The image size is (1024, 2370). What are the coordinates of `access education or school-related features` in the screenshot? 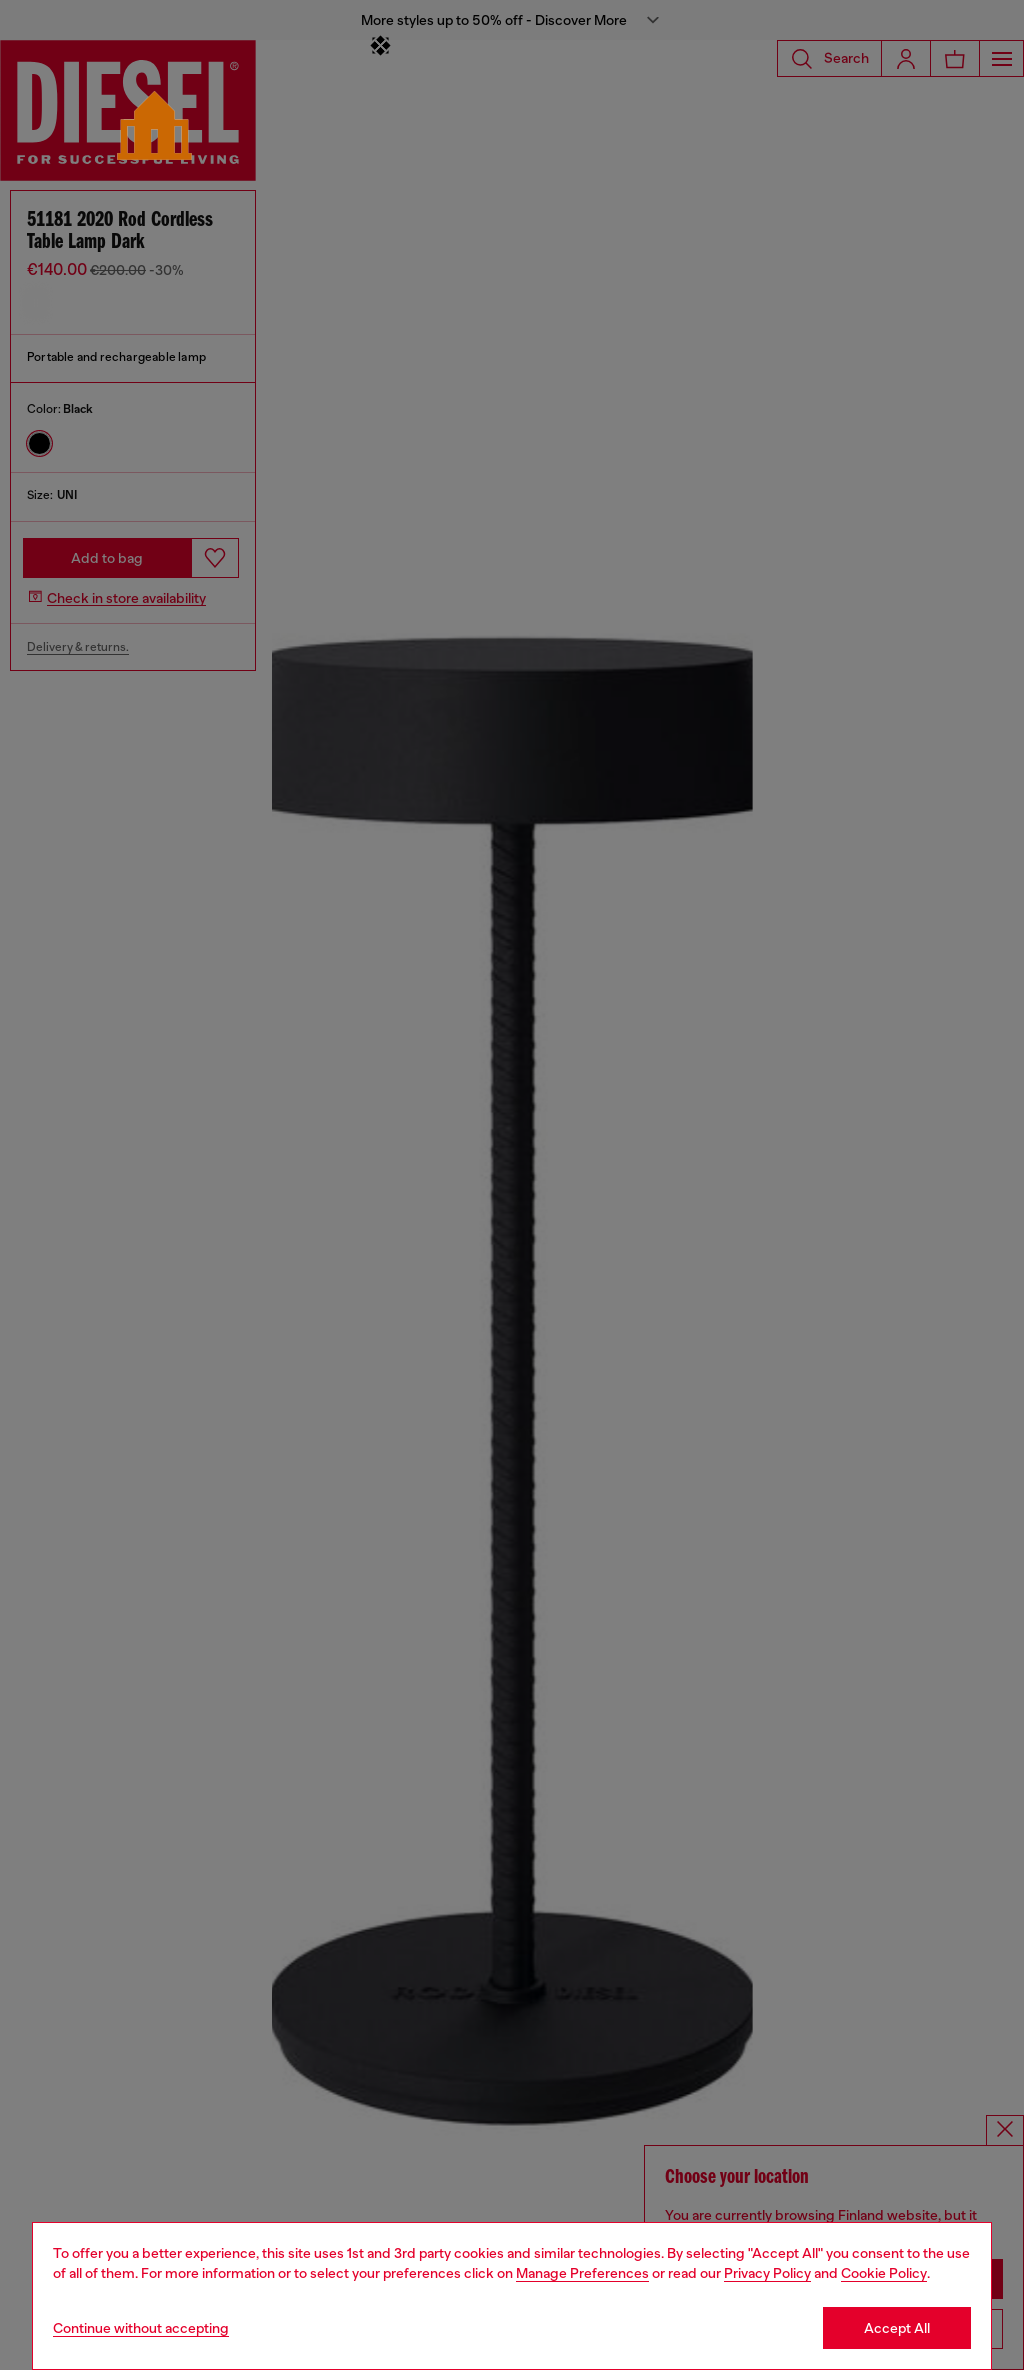 It's located at (154, 129).